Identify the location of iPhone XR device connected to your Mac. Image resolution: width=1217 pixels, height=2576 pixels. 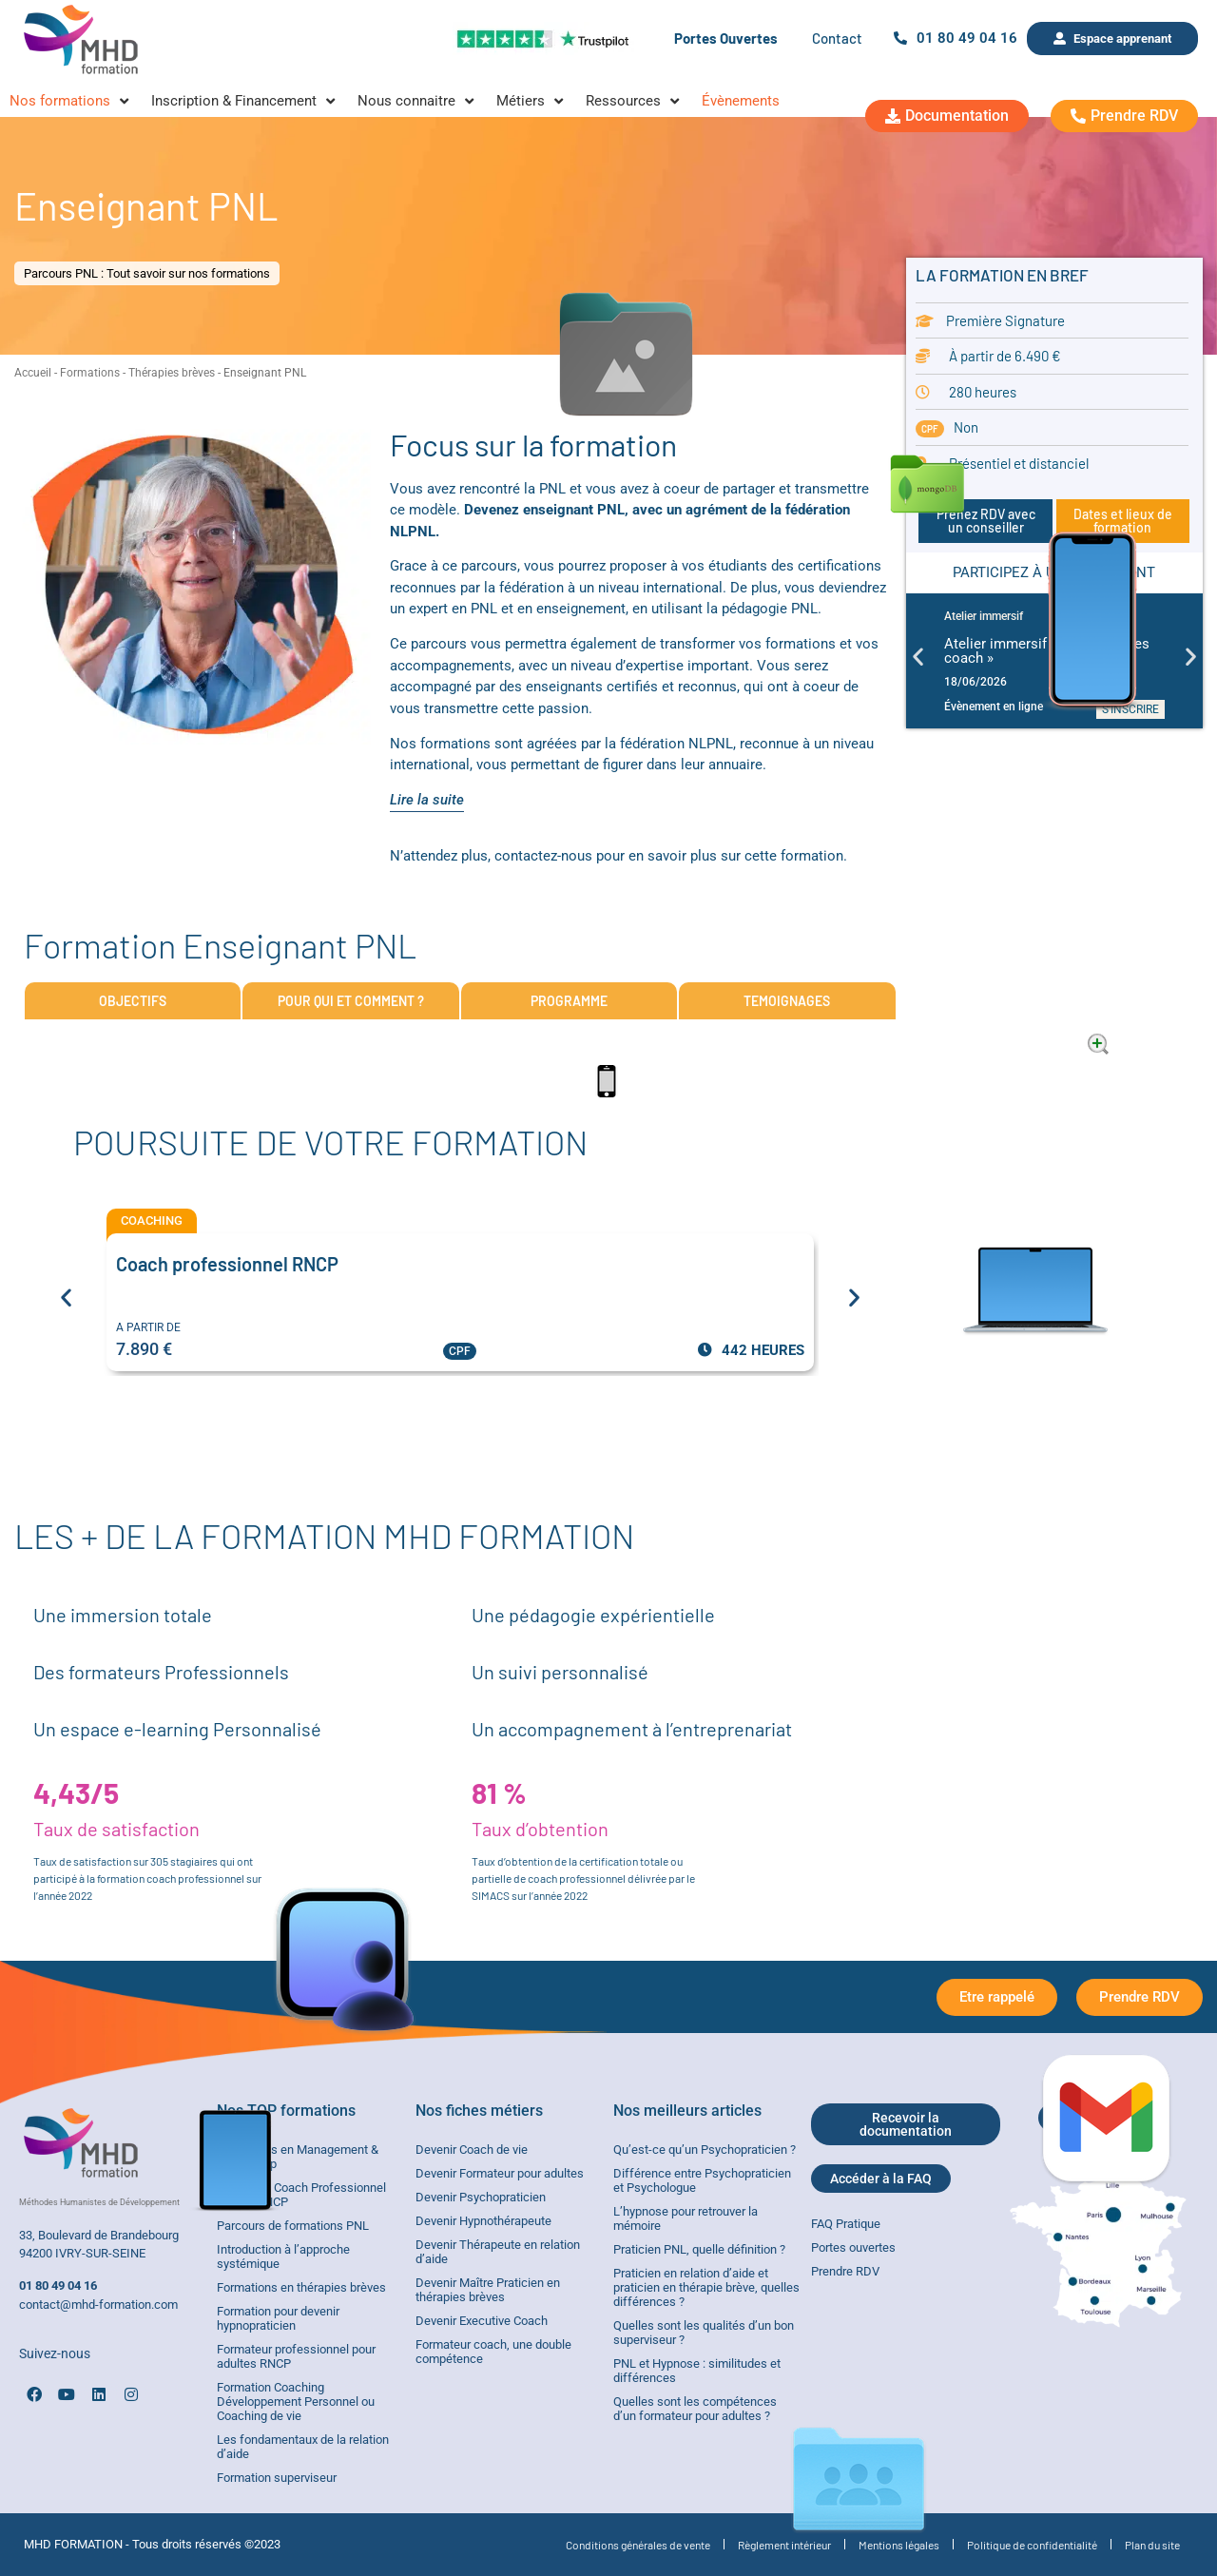
(1092, 622).